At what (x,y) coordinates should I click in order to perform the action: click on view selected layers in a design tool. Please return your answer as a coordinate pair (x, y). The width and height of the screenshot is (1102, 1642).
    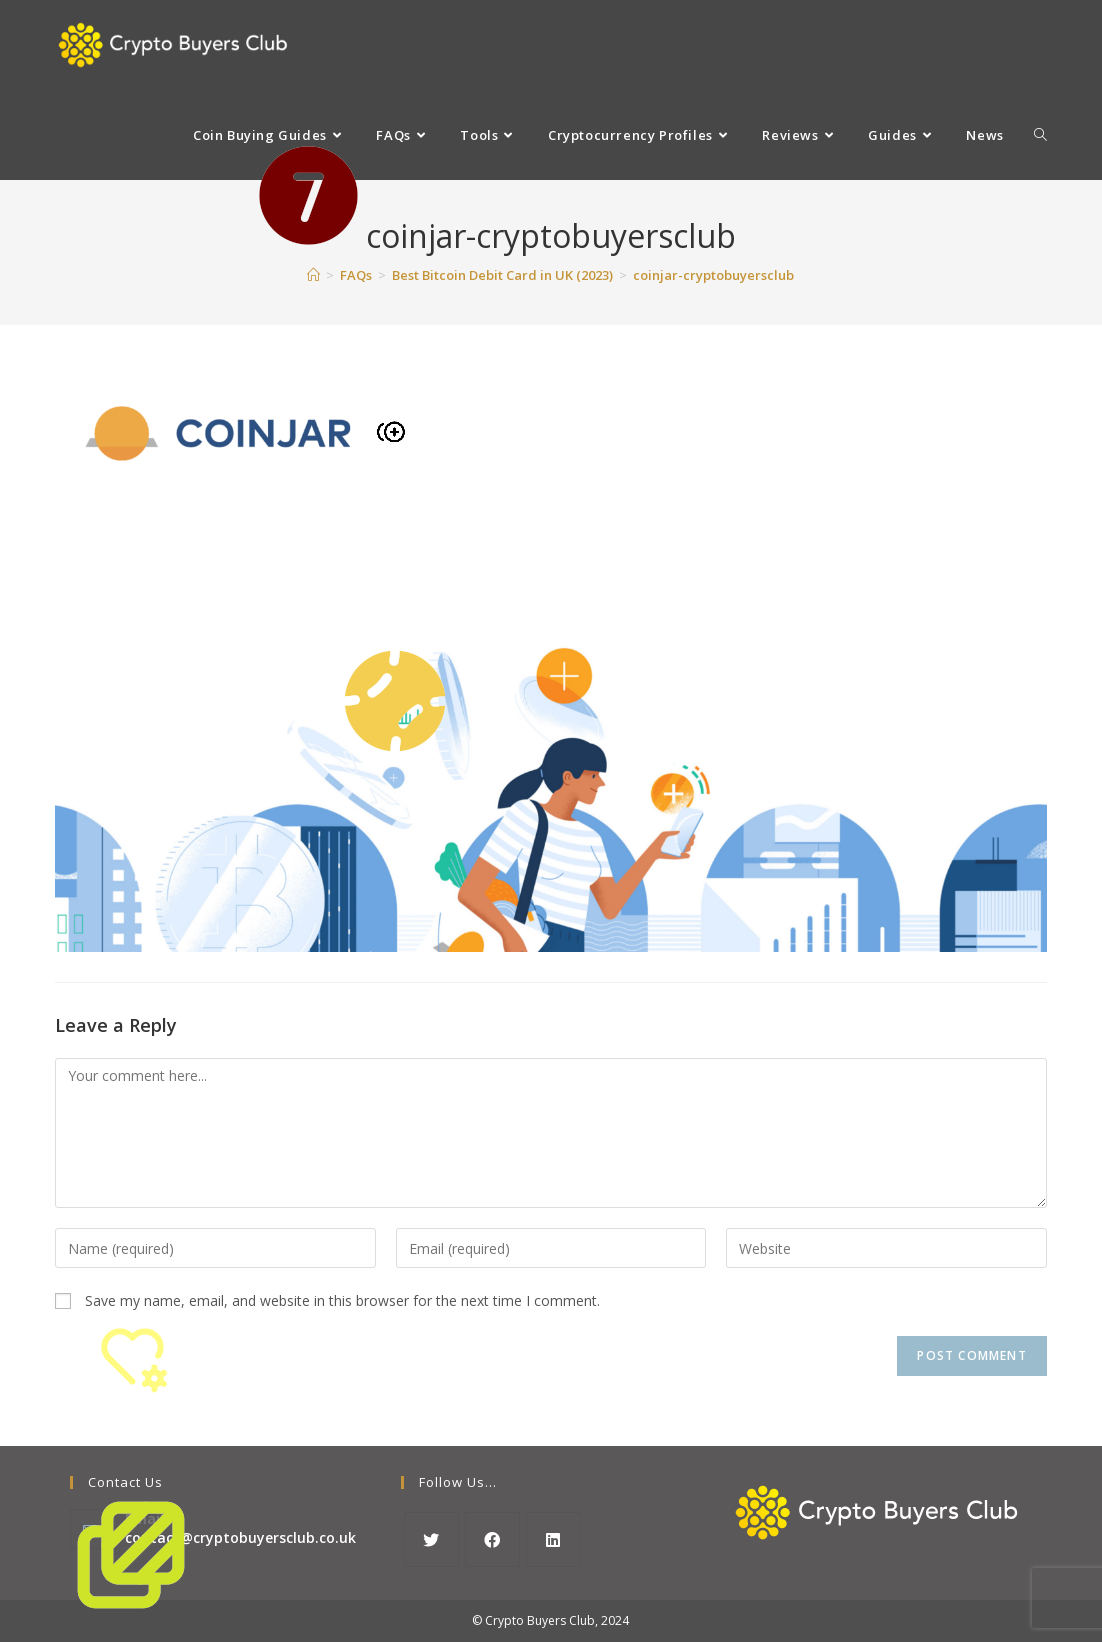
    Looking at the image, I should click on (131, 1555).